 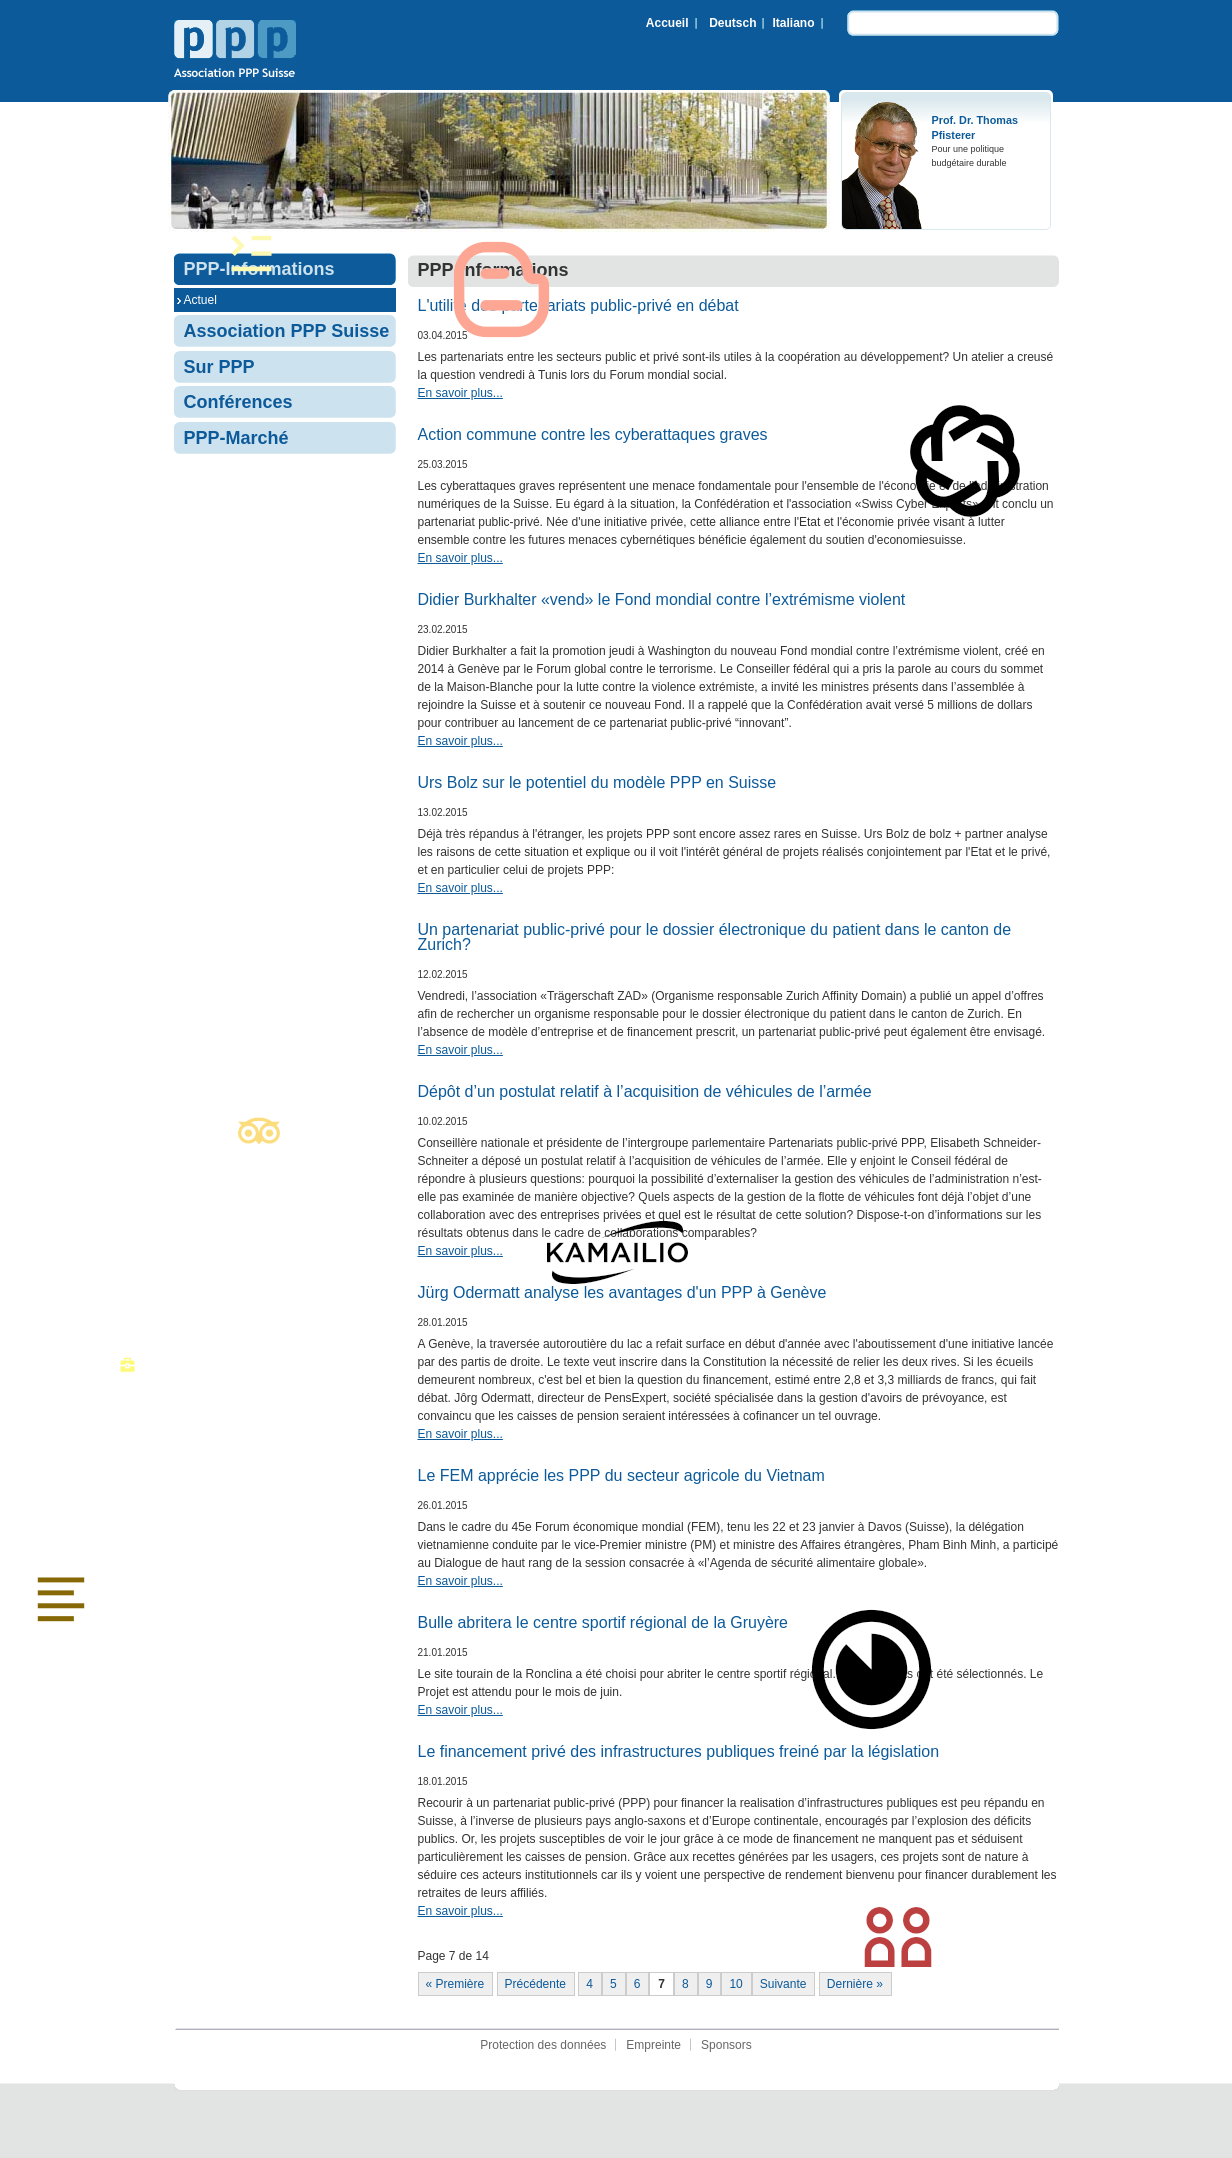 What do you see at coordinates (251, 253) in the screenshot?
I see `collapse the sidebar menu` at bounding box center [251, 253].